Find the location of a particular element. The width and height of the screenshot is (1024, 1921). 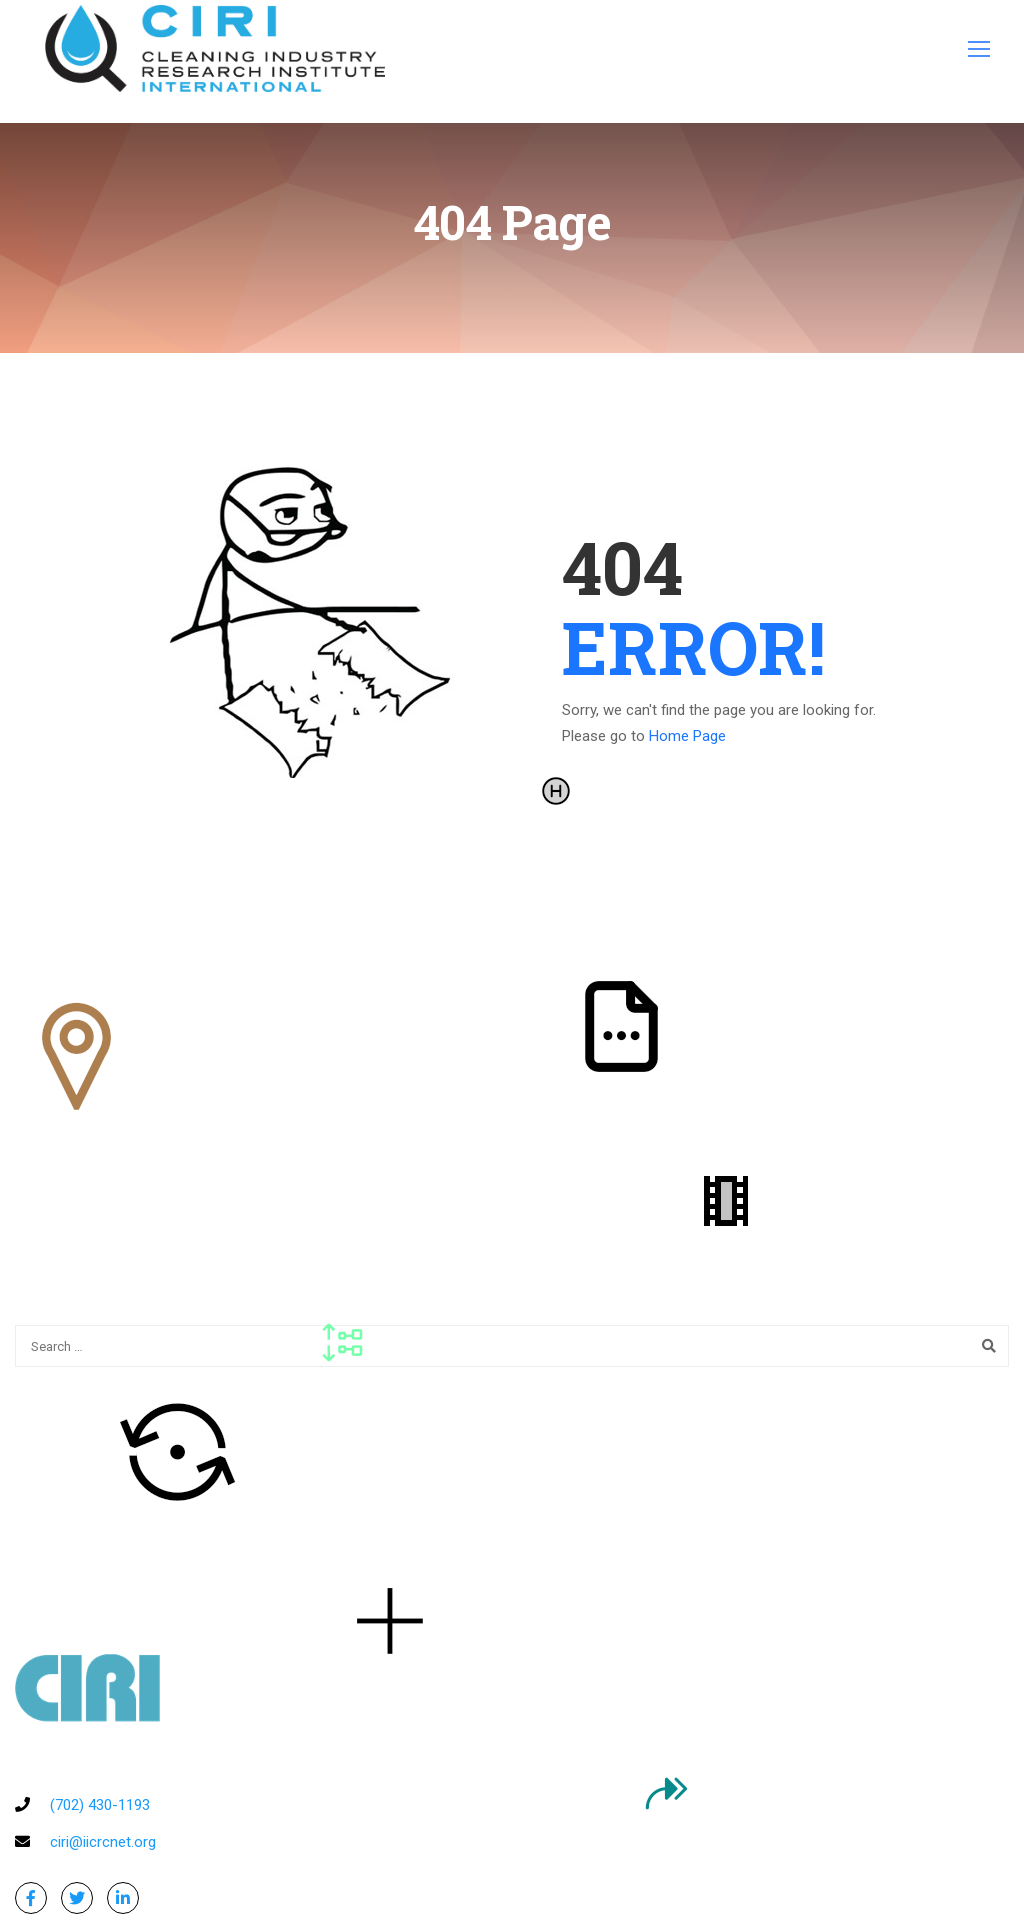

reopen a previously closed issue is located at coordinates (179, 1455).